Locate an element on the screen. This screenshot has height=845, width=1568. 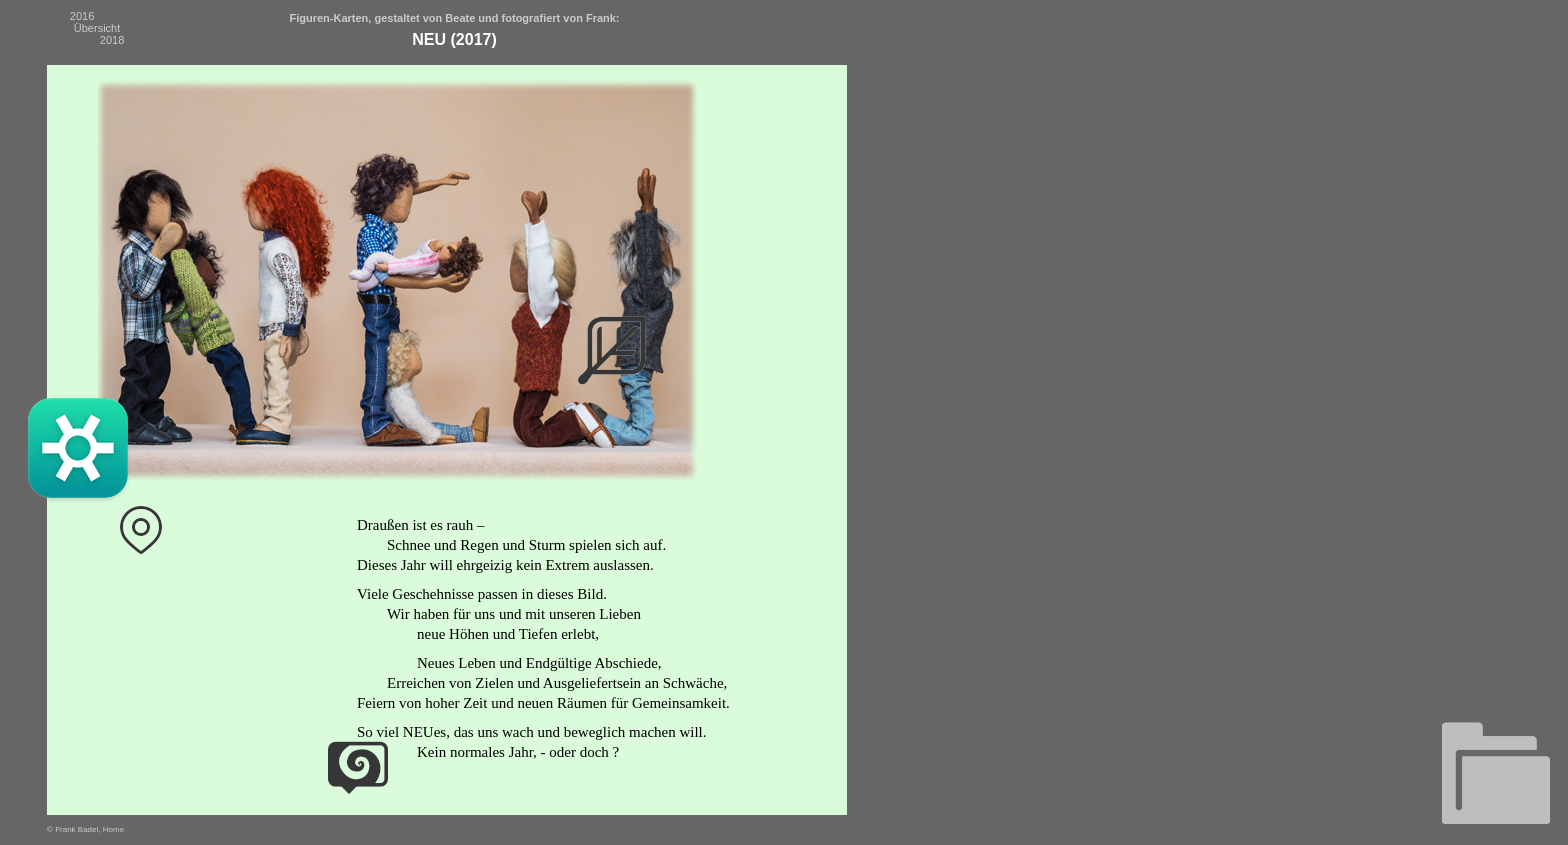
manage online accounts and connected services is located at coordinates (389, 654).